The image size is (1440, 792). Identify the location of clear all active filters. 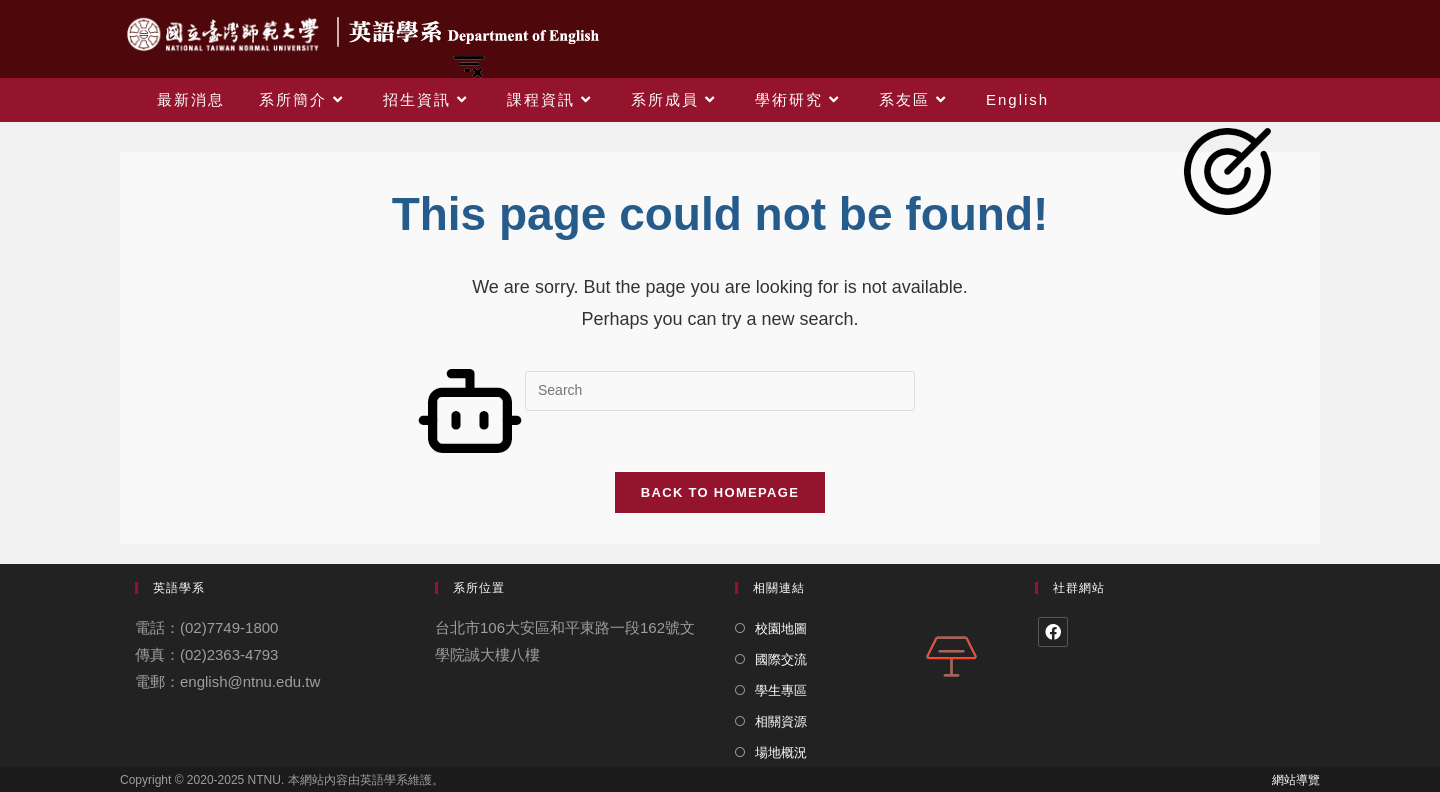
(469, 63).